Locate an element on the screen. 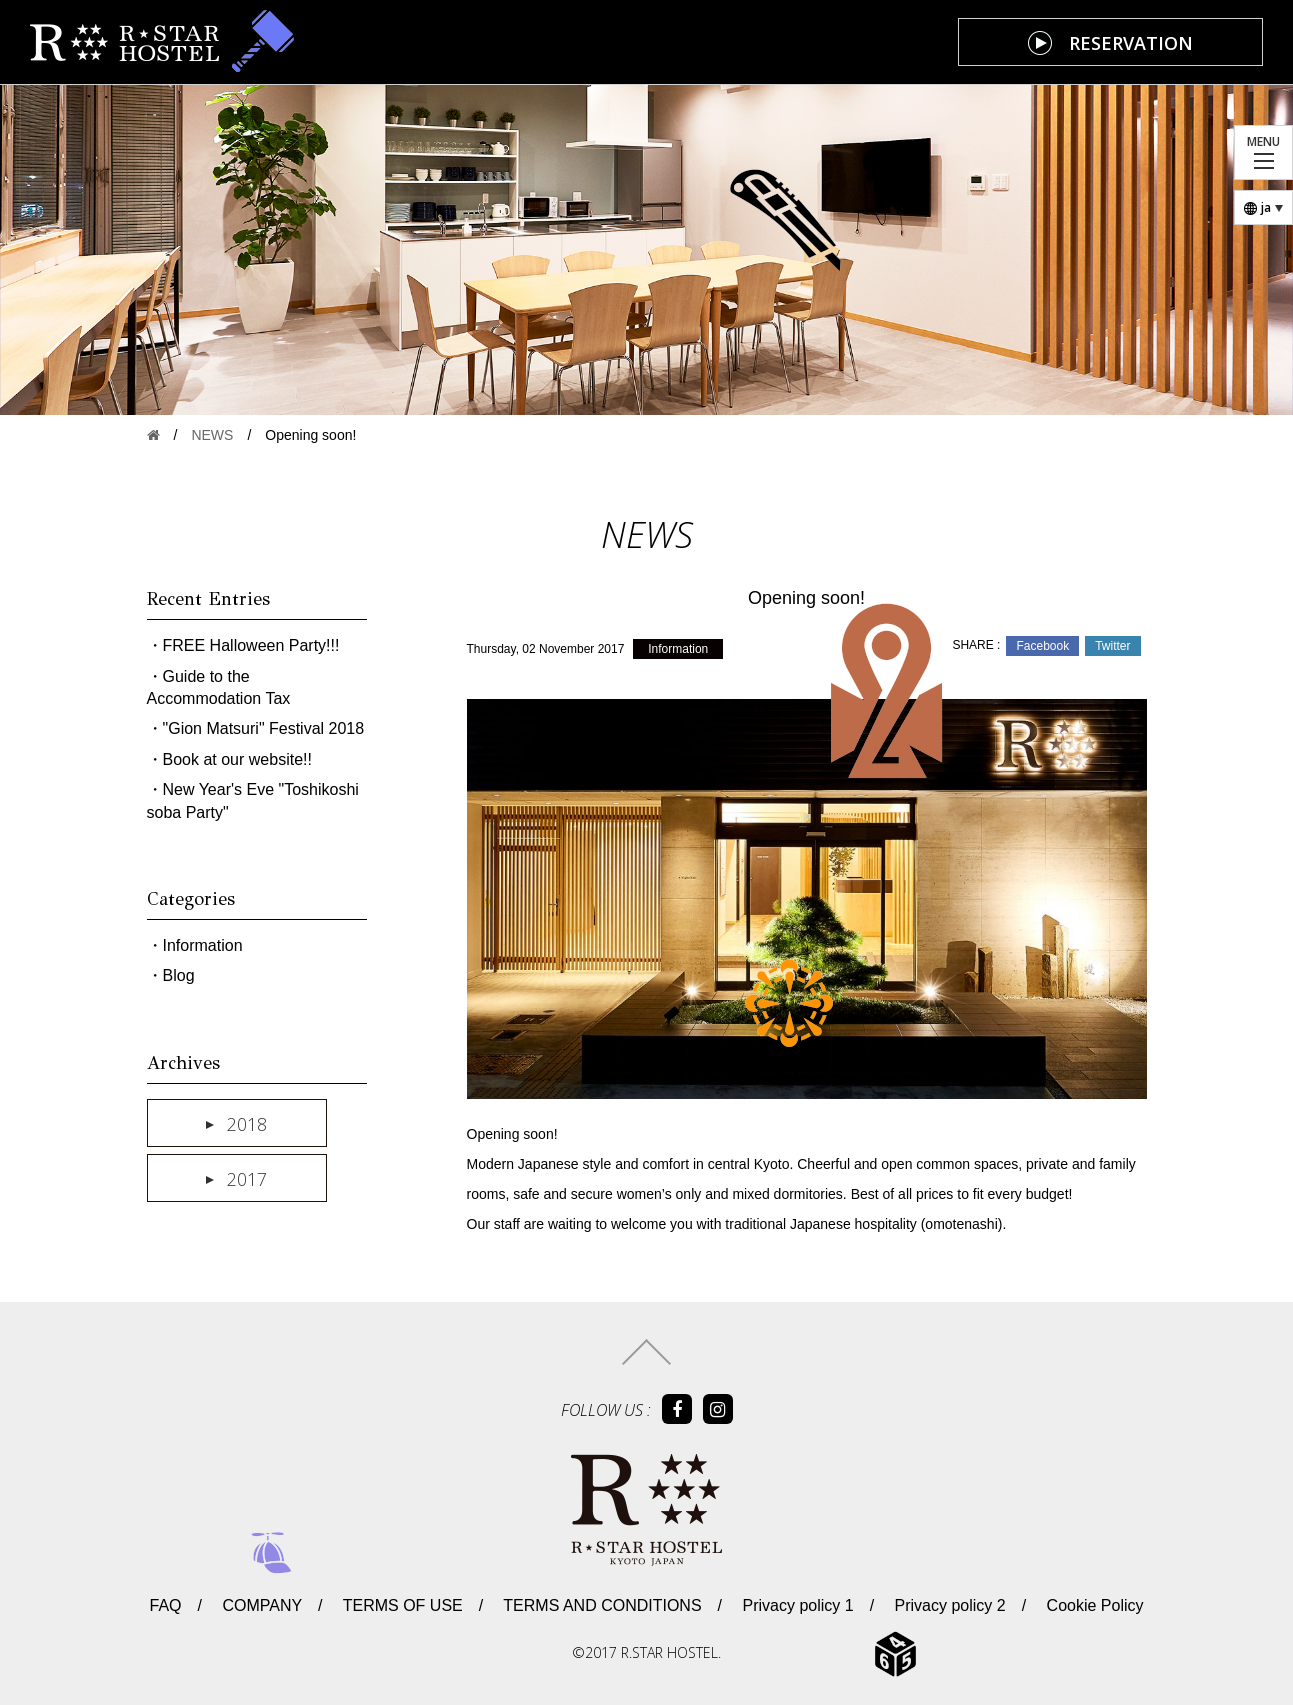 The height and width of the screenshot is (1705, 1293). represents a lamprey or parasitic creature in a game is located at coordinates (789, 1003).